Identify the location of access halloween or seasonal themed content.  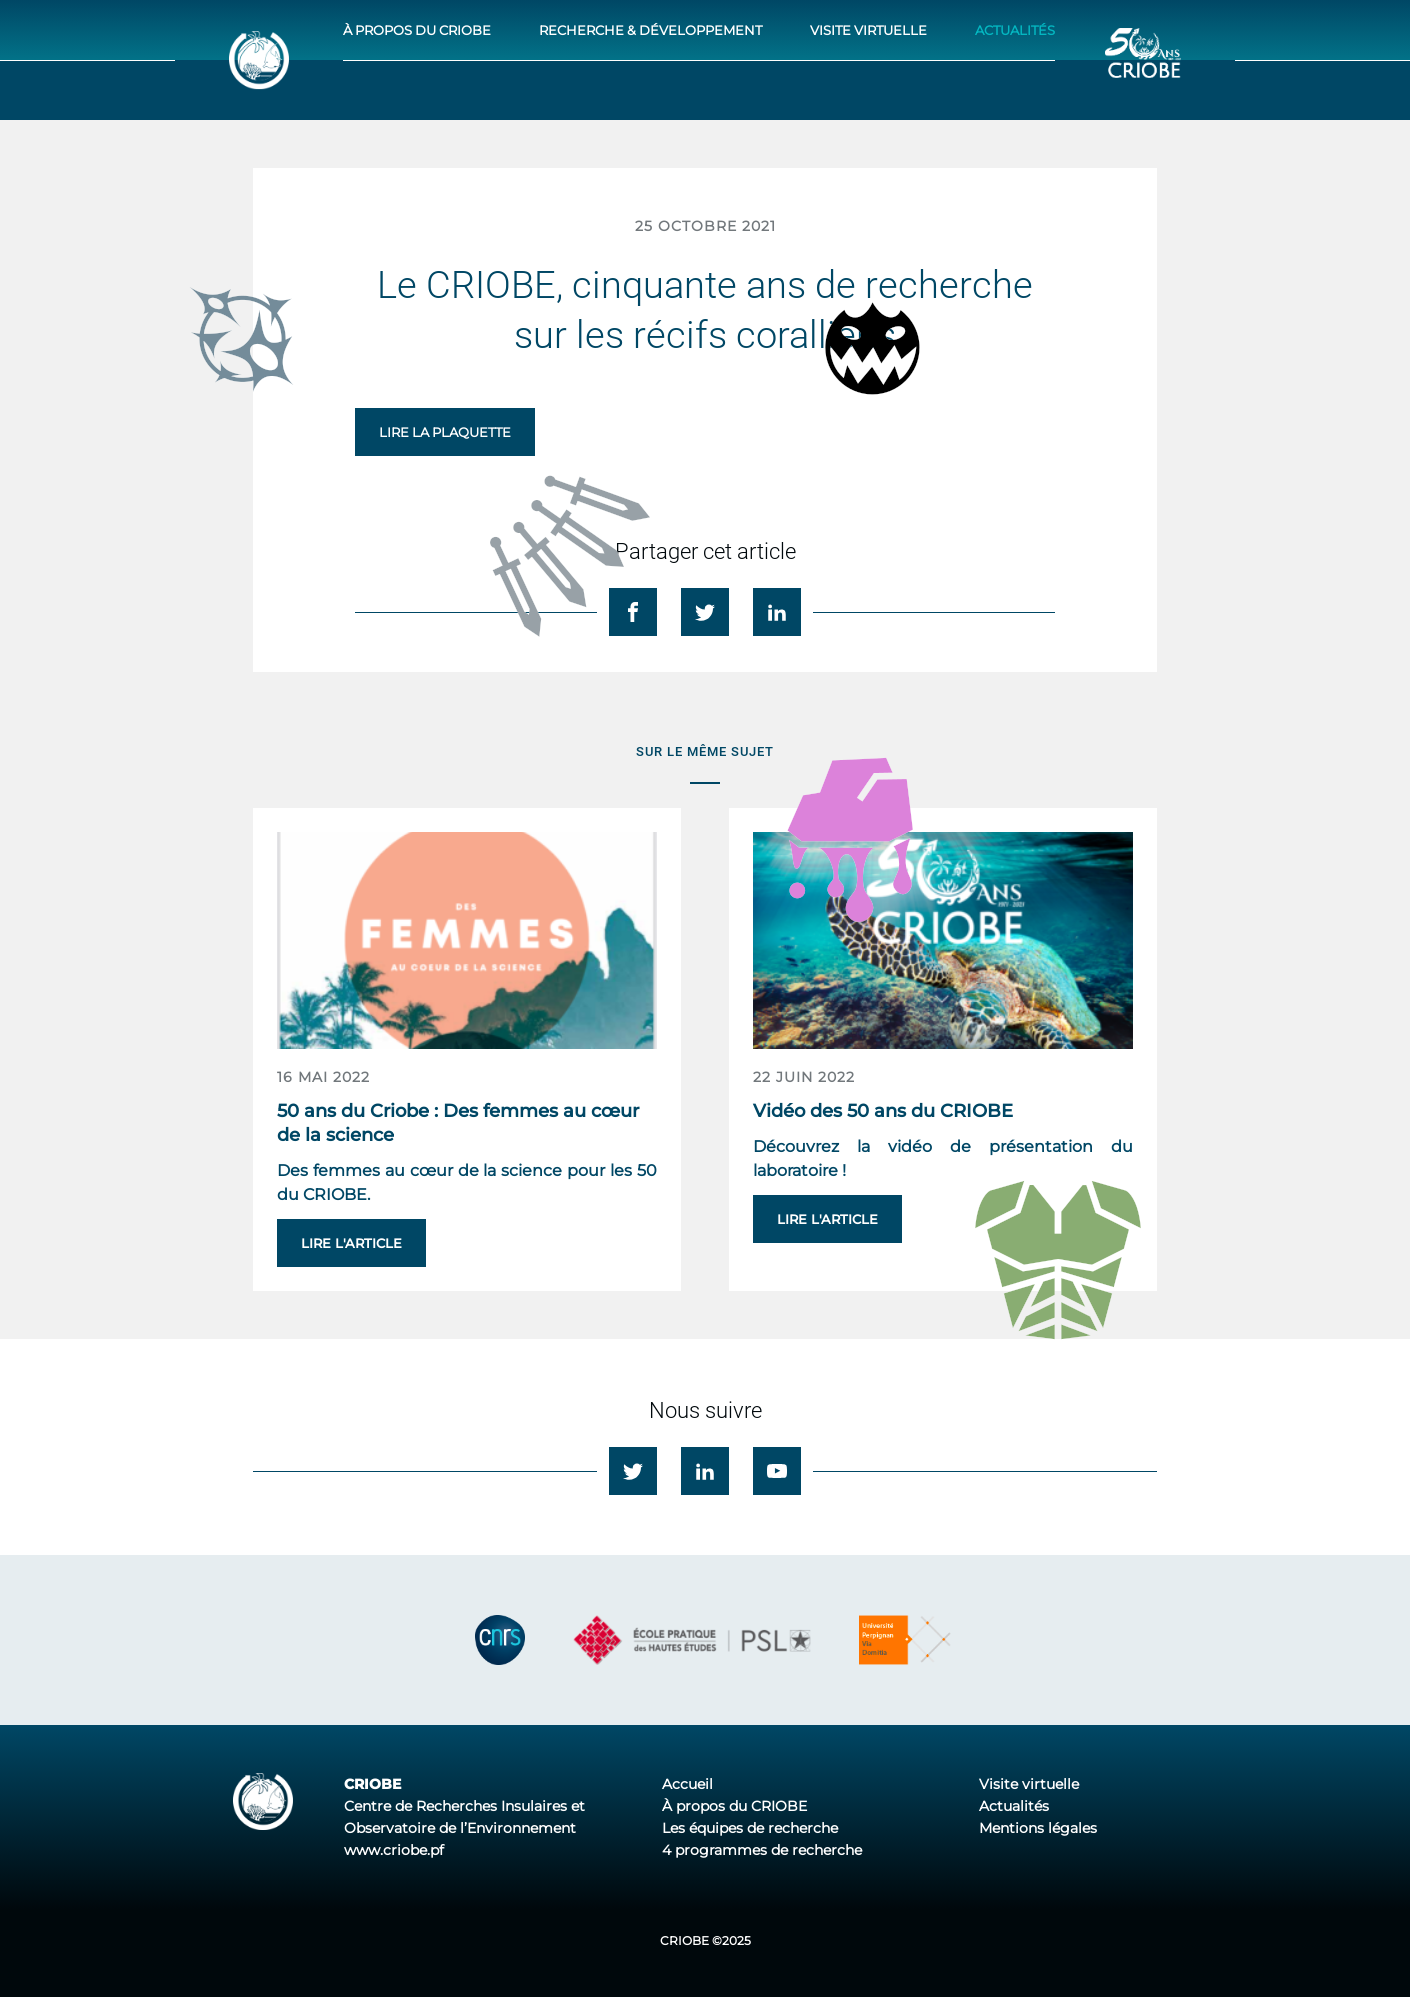
(872, 350).